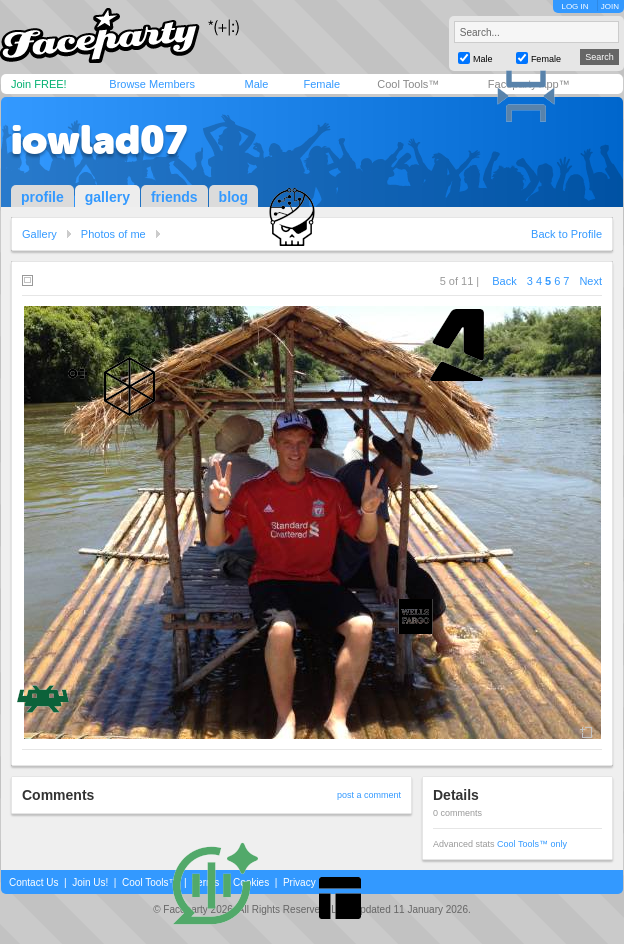 This screenshot has height=944, width=624. I want to click on start an AI voice conversation, so click(211, 885).